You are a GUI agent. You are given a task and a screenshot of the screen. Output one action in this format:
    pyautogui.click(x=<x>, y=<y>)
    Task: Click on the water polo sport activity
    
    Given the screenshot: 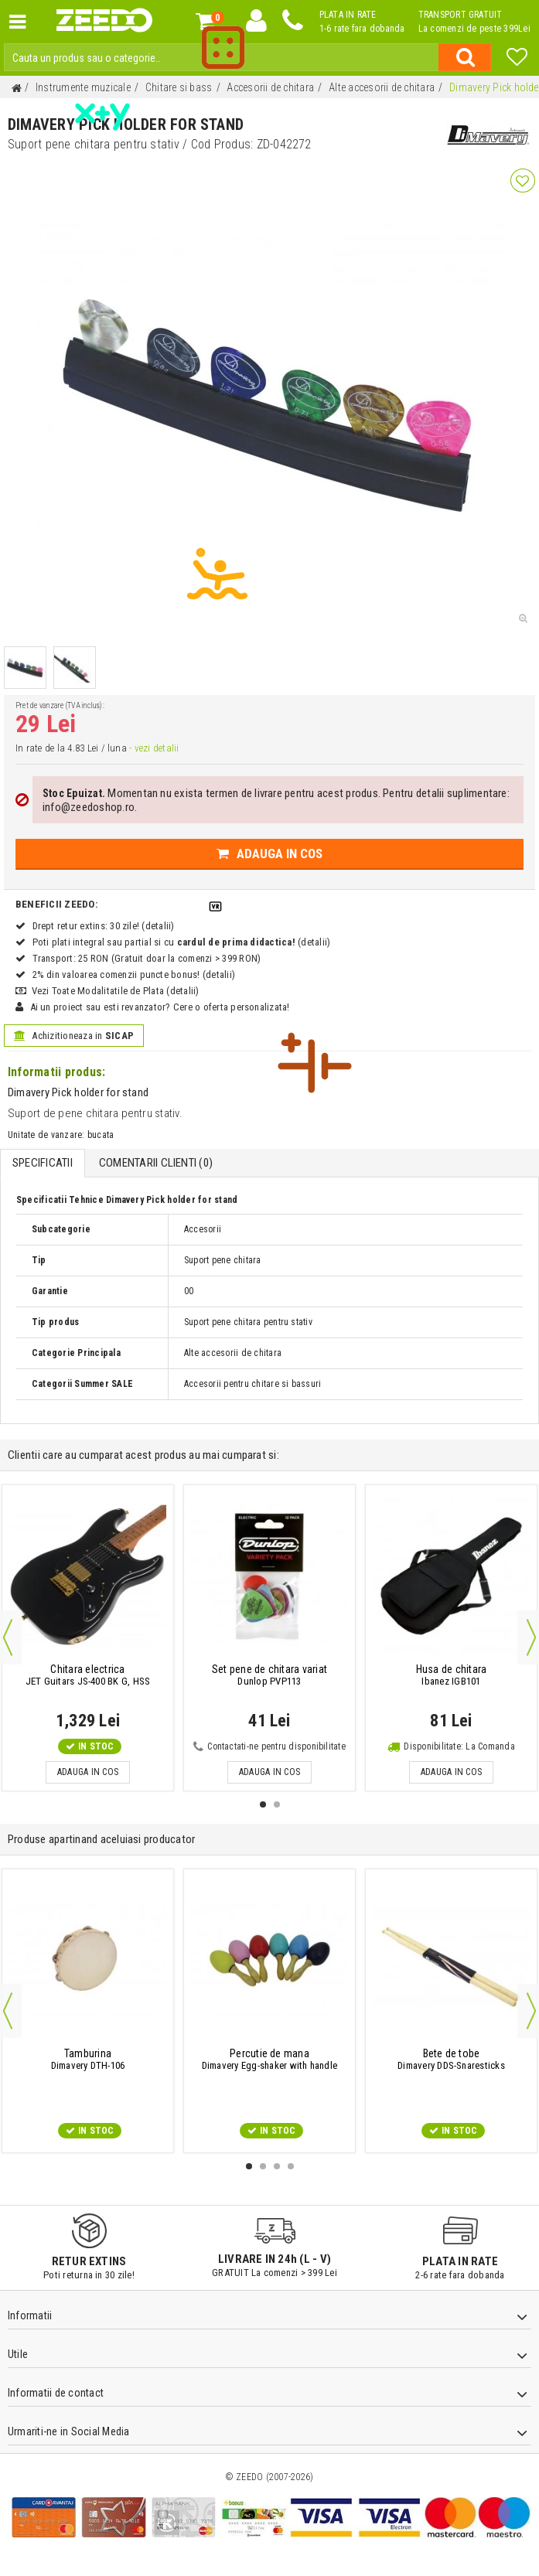 What is the action you would take?
    pyautogui.click(x=217, y=575)
    